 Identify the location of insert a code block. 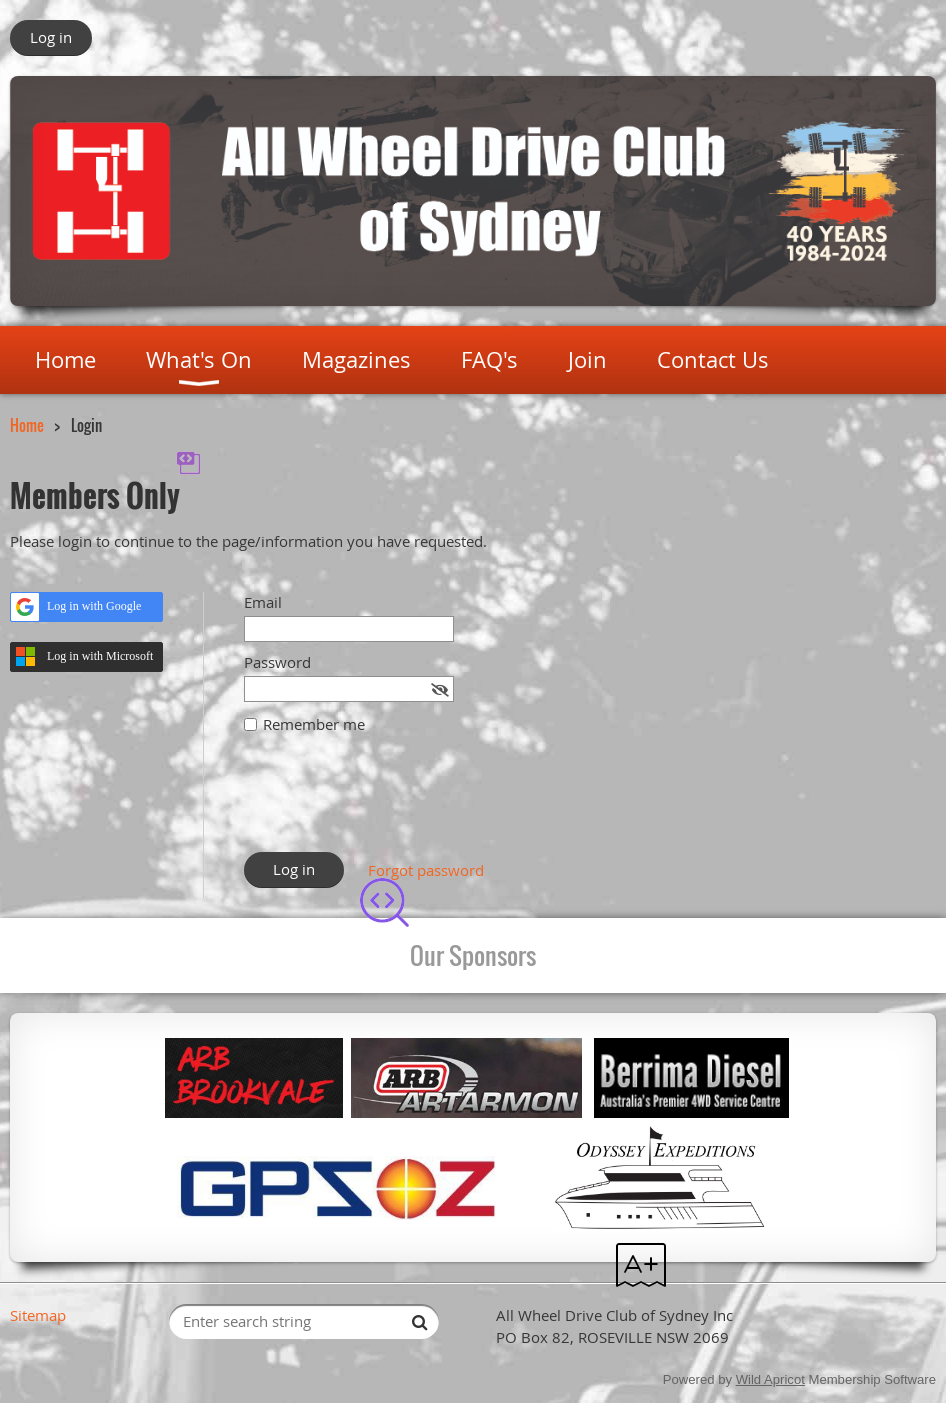
(190, 464).